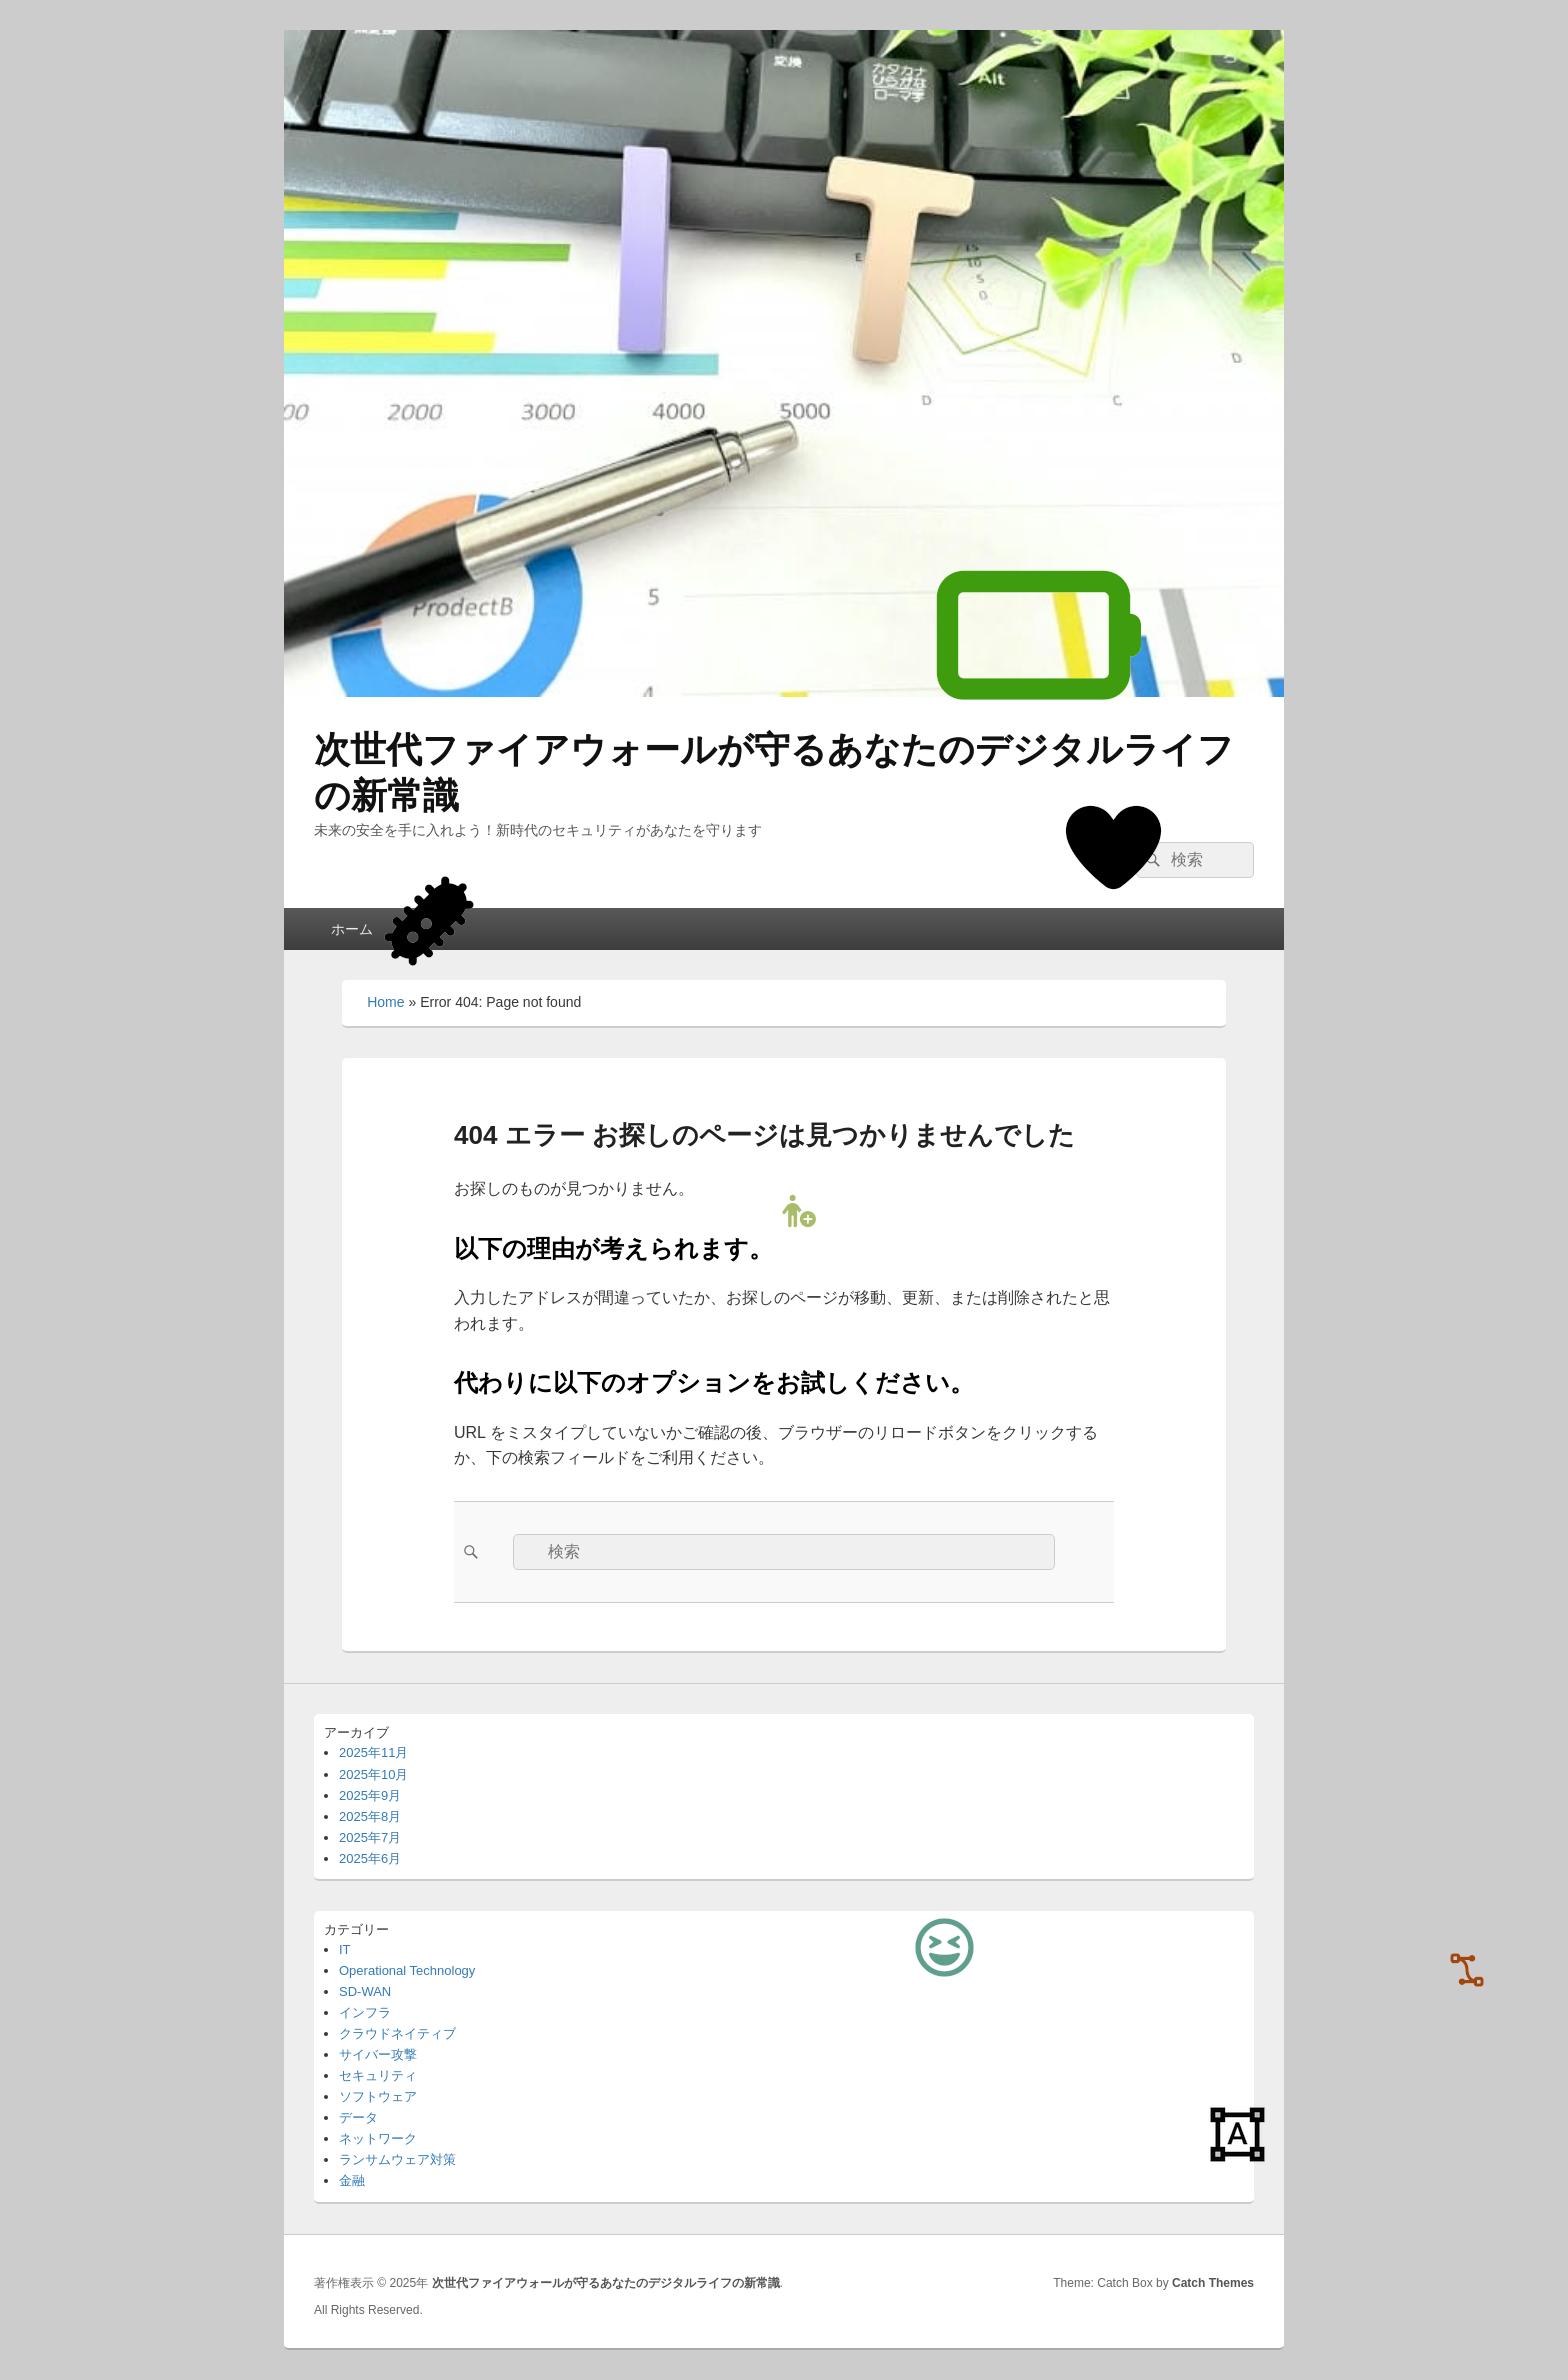 This screenshot has height=2380, width=1568. I want to click on add to favorites, so click(1113, 847).